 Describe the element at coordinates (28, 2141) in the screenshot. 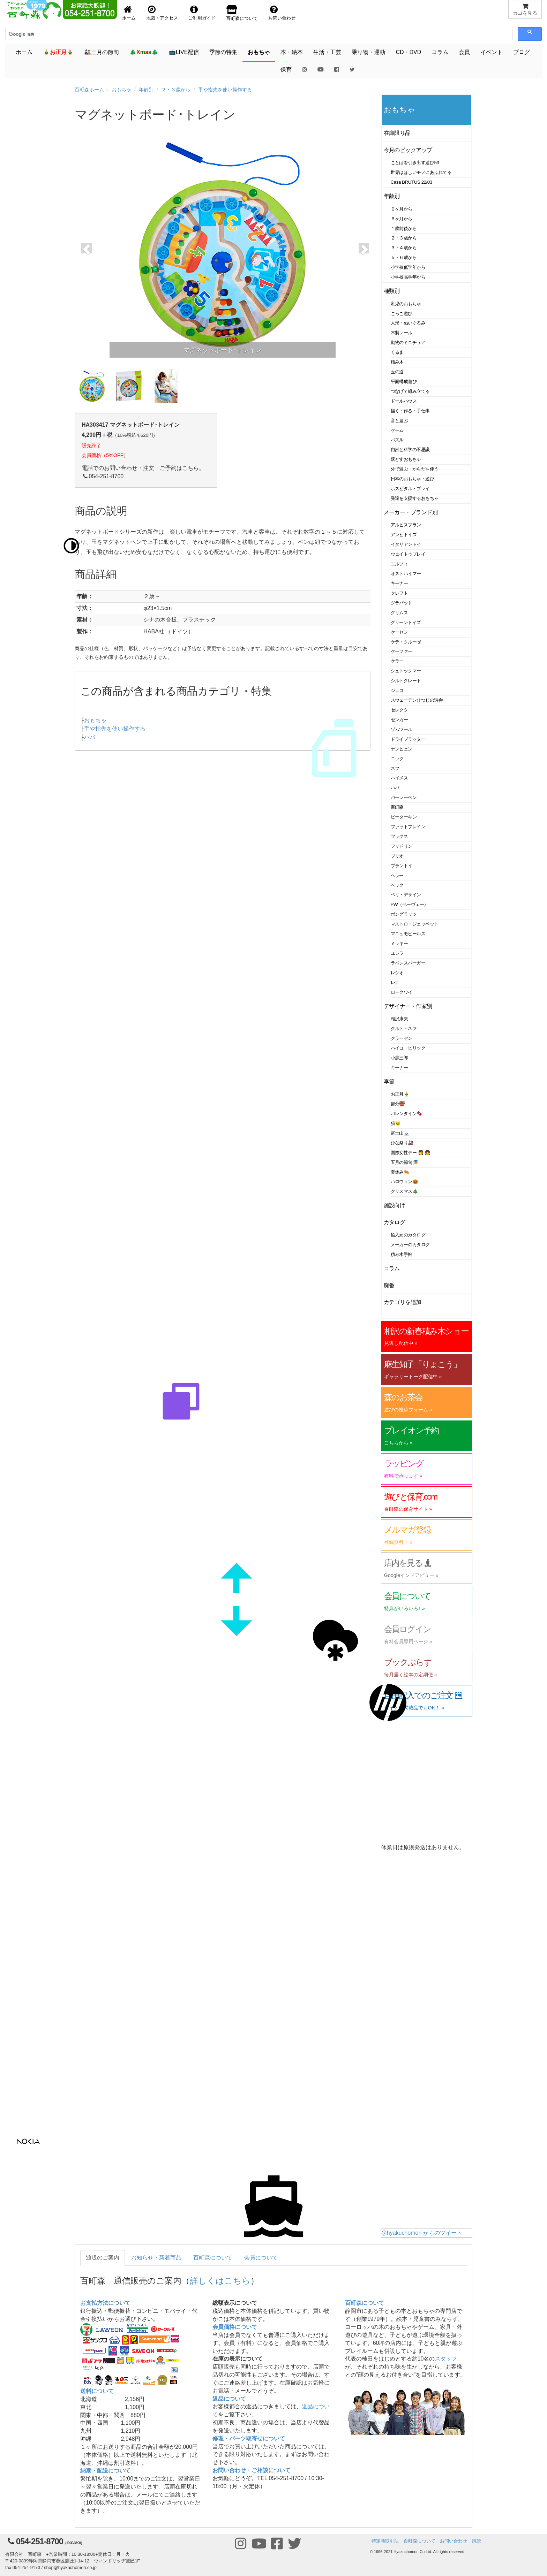

I see `Nokia brand logo` at that location.